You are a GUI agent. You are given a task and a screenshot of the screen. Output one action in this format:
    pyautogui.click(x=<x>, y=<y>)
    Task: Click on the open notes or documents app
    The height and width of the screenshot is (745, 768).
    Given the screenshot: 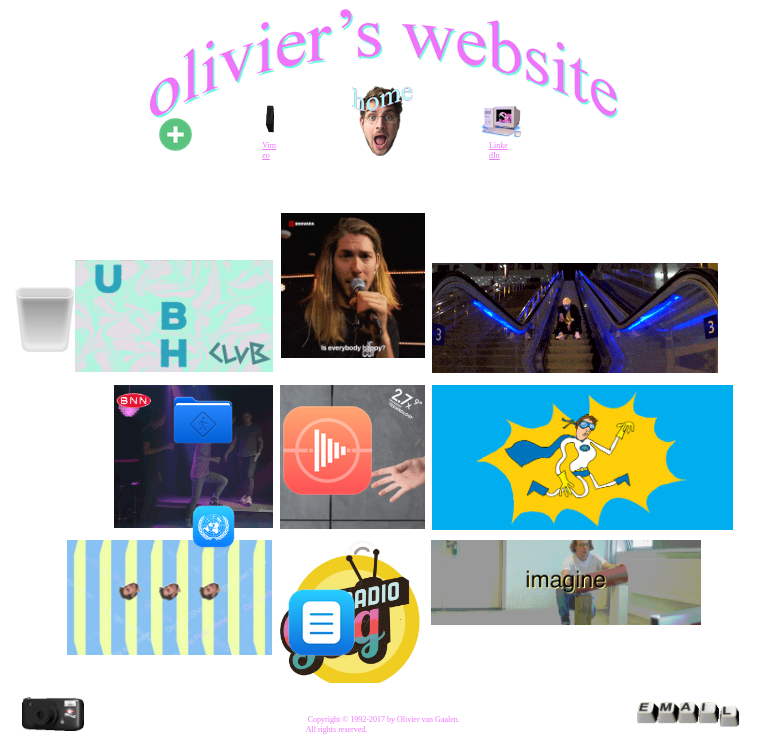 What is the action you would take?
    pyautogui.click(x=321, y=622)
    